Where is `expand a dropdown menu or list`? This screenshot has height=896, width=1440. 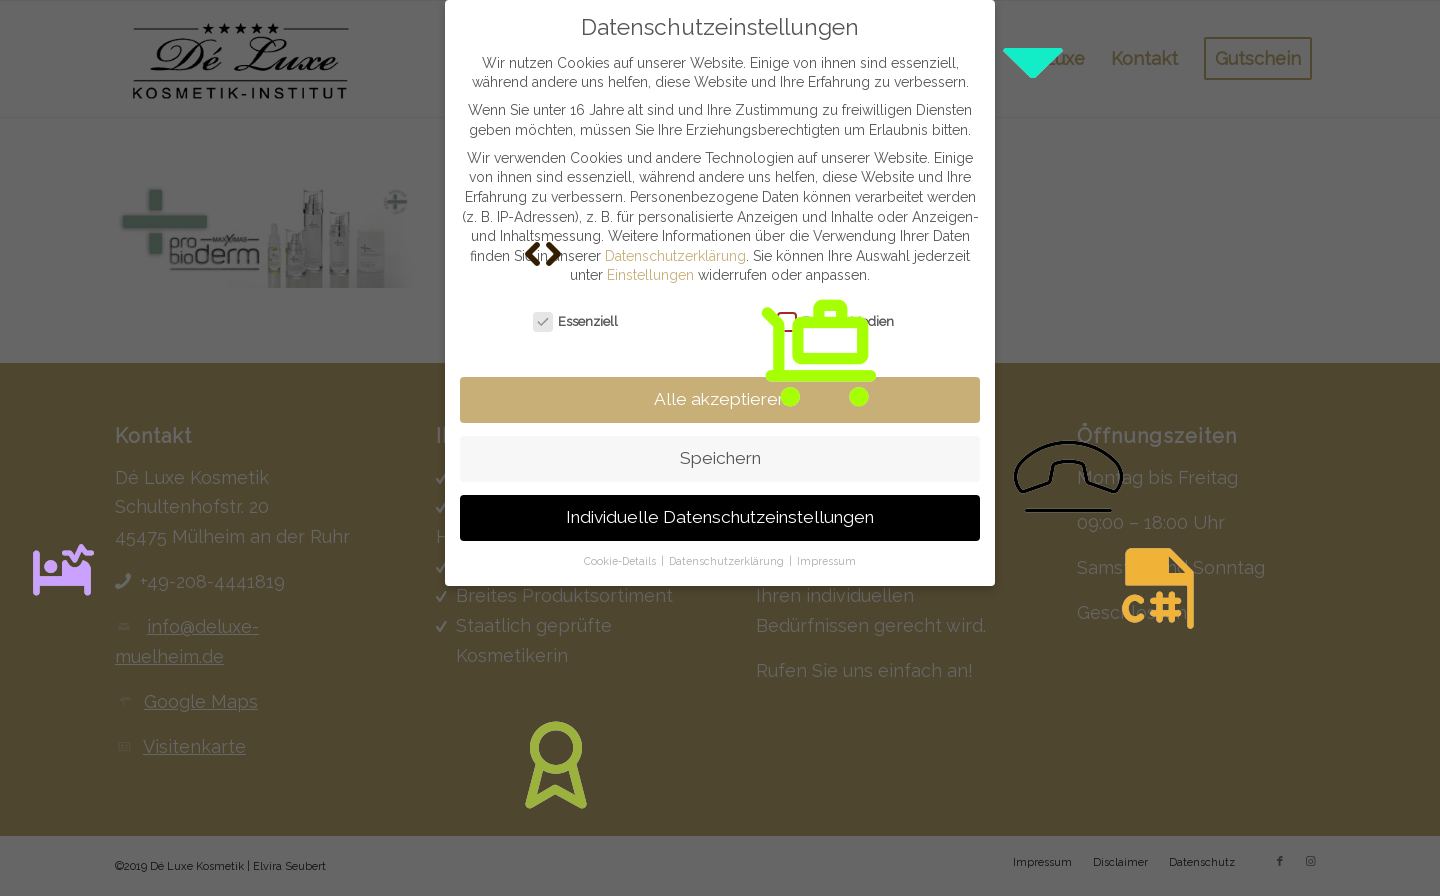
expand a dropdown menu or list is located at coordinates (1033, 63).